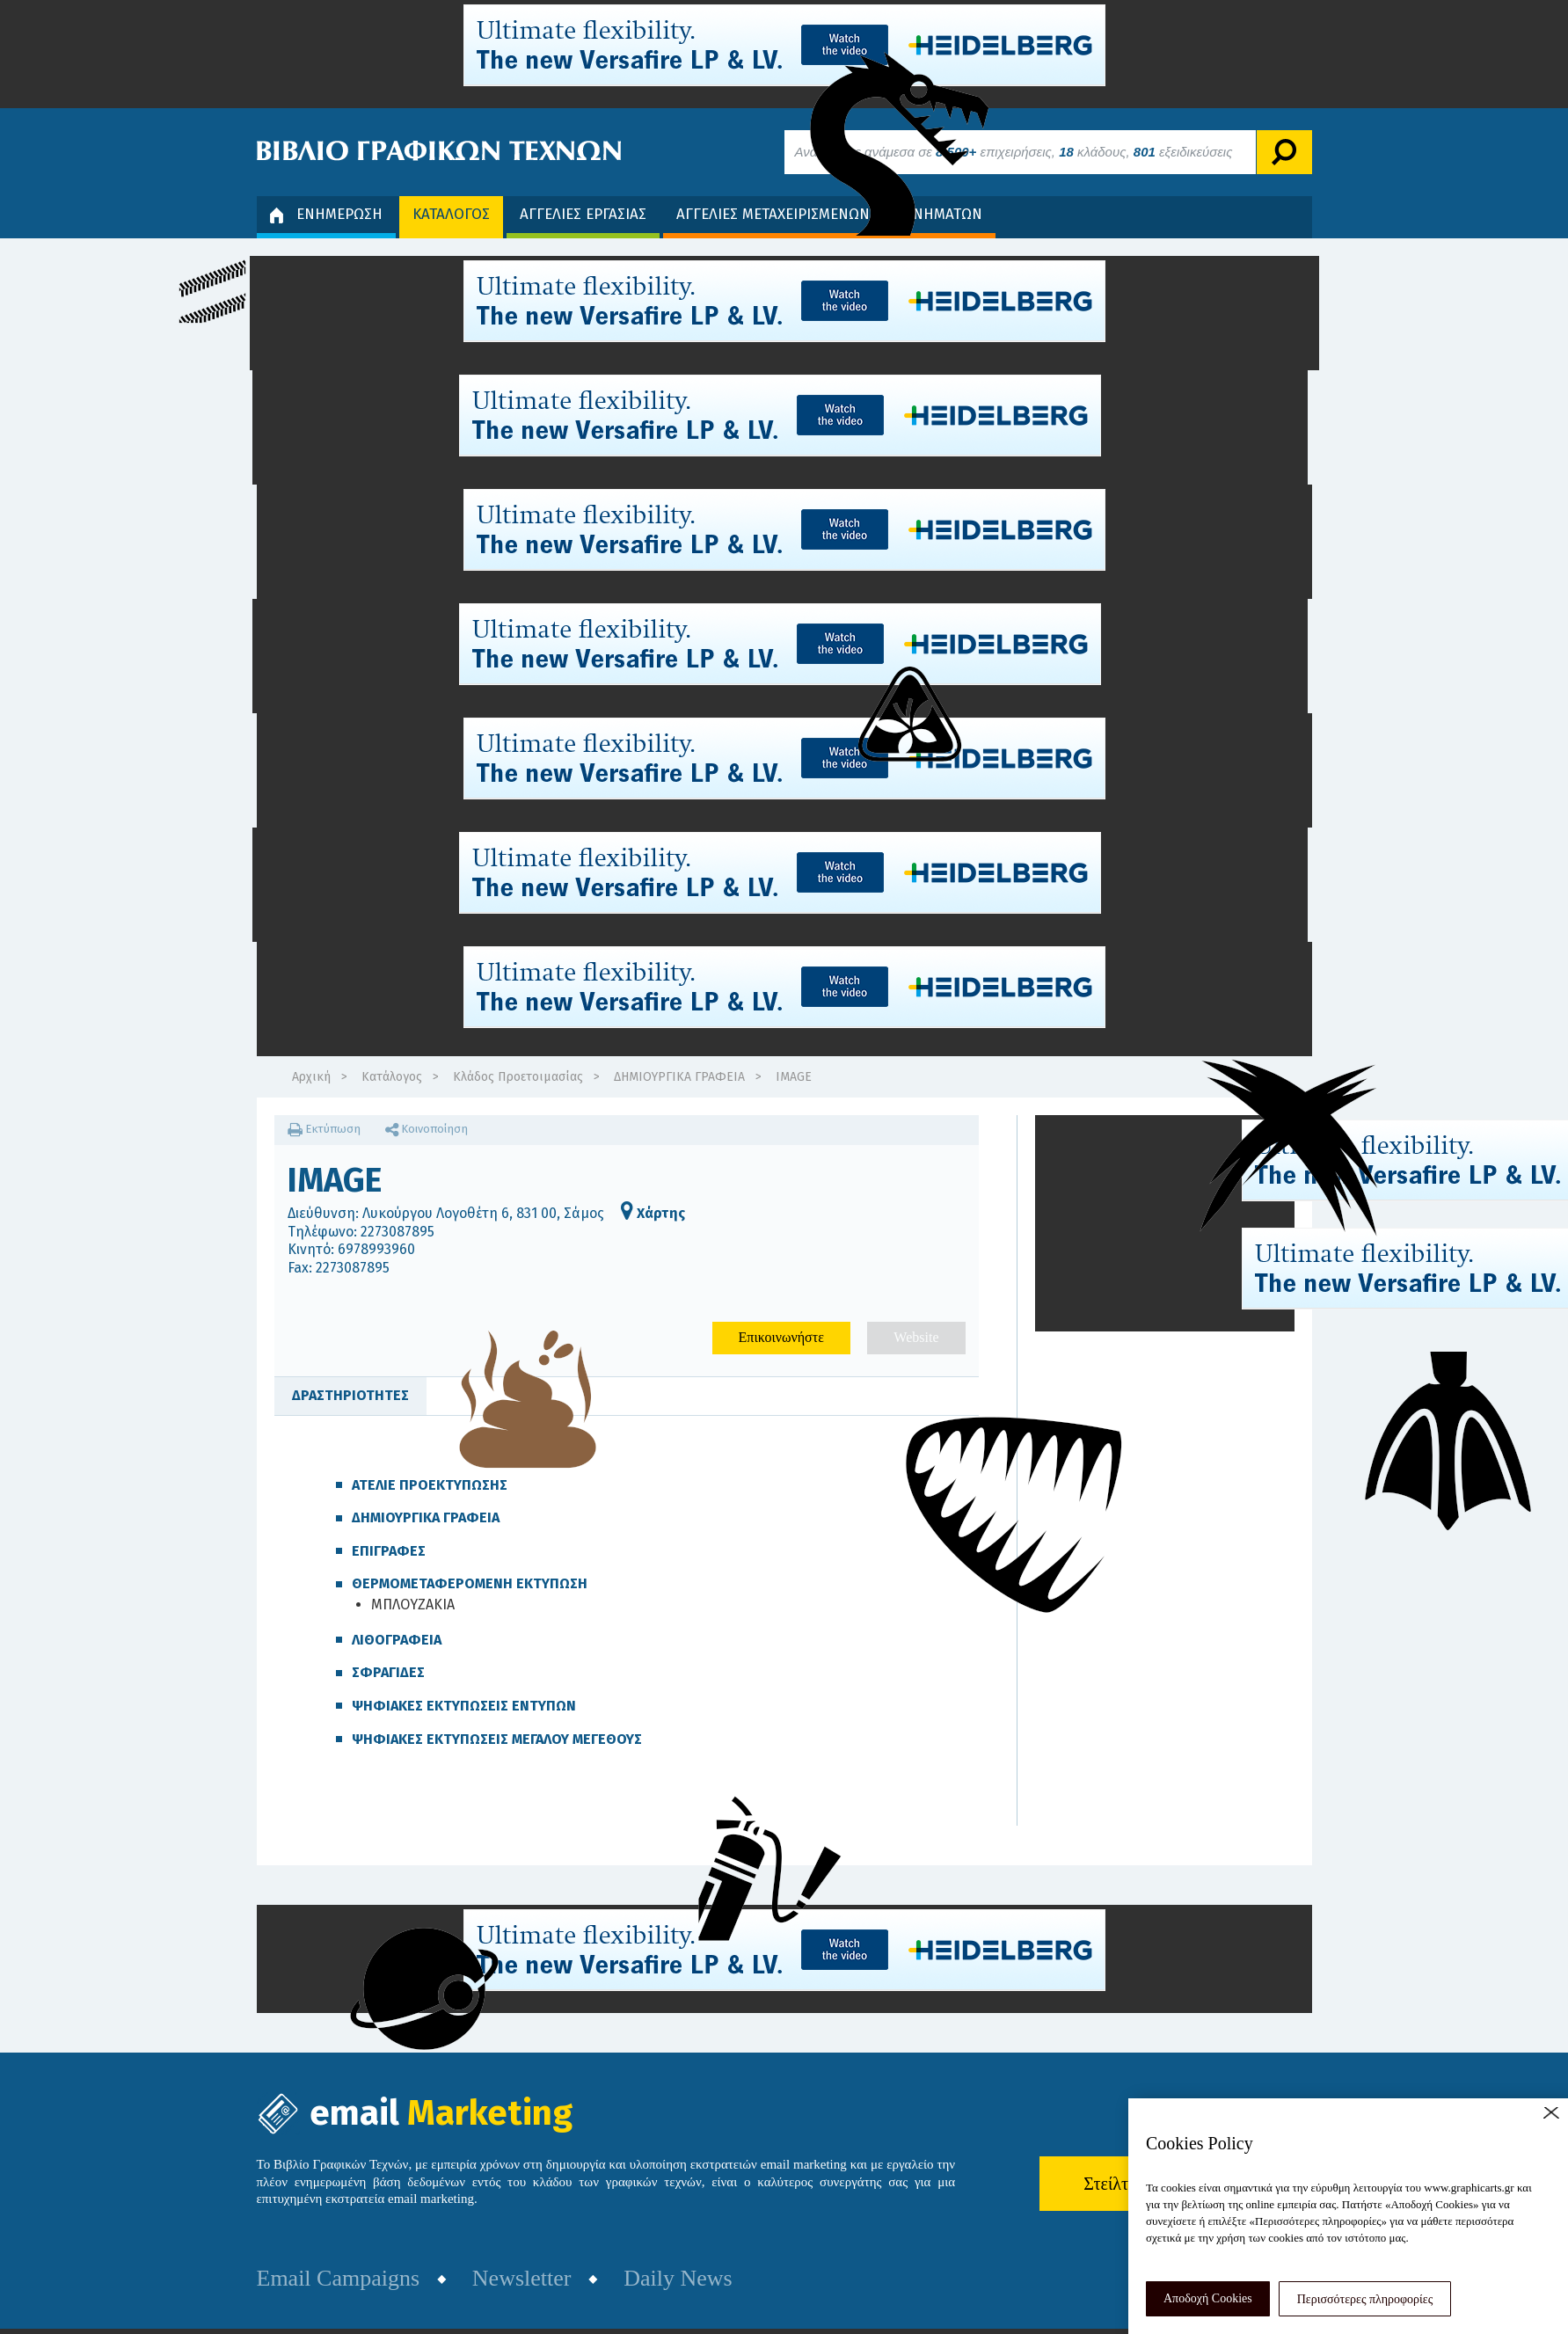 This screenshot has height=2334, width=1568. Describe the element at coordinates (898, 144) in the screenshot. I see `select sea serpent creature in game` at that location.